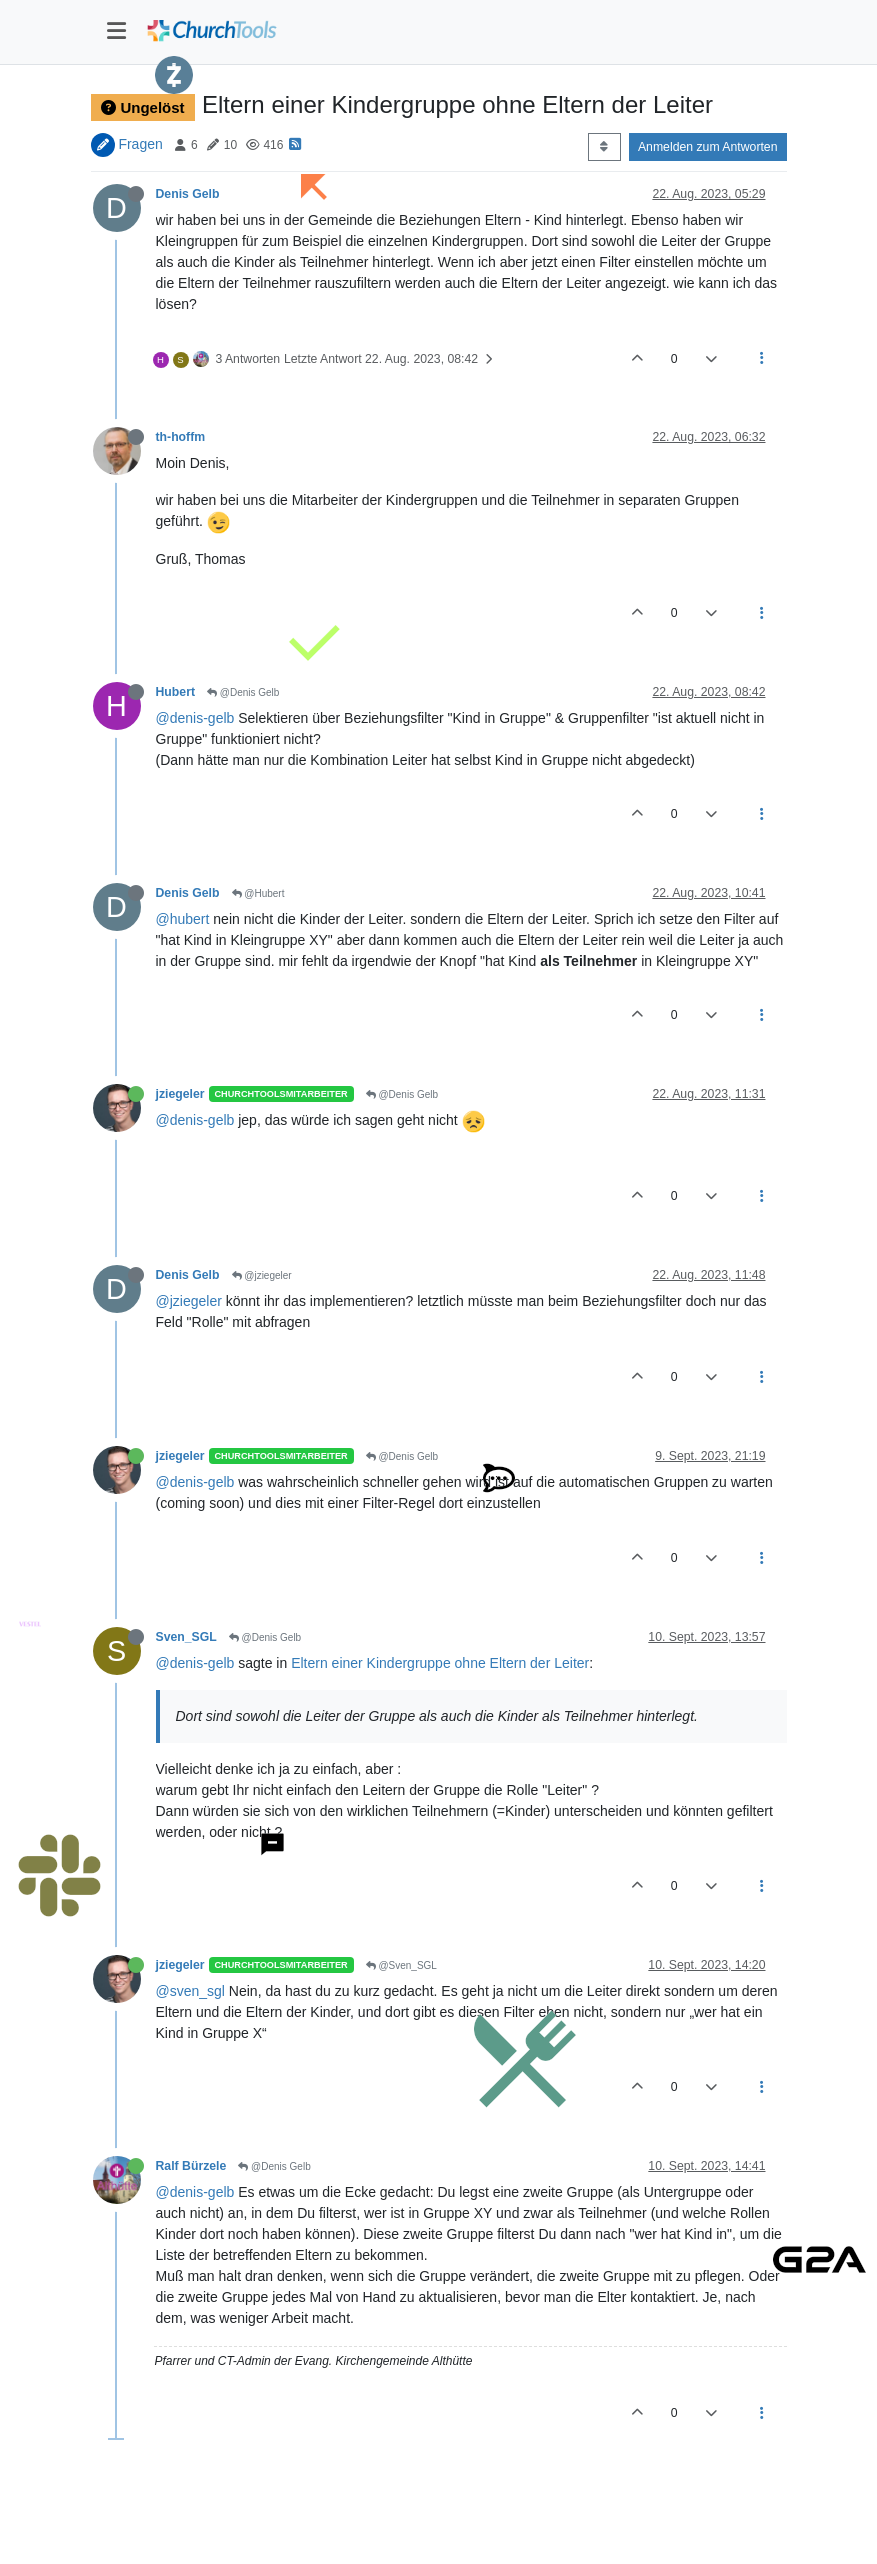 This screenshot has height=2564, width=877. What do you see at coordinates (314, 643) in the screenshot?
I see `confirms a completed action or task` at bounding box center [314, 643].